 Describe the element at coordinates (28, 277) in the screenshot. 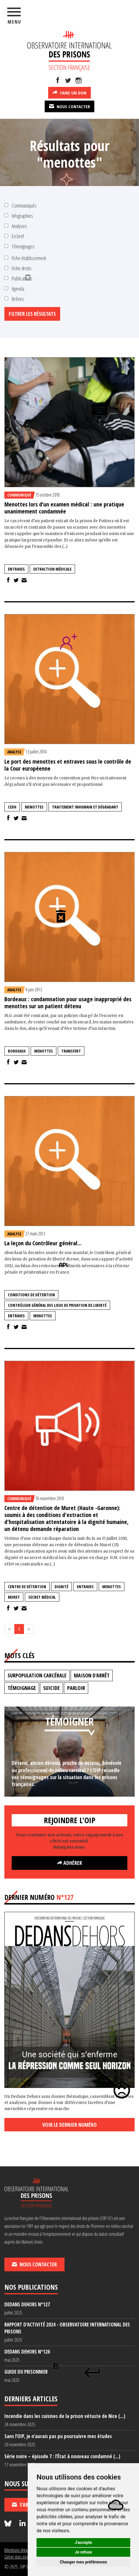

I see `tablet device with top speaker` at that location.